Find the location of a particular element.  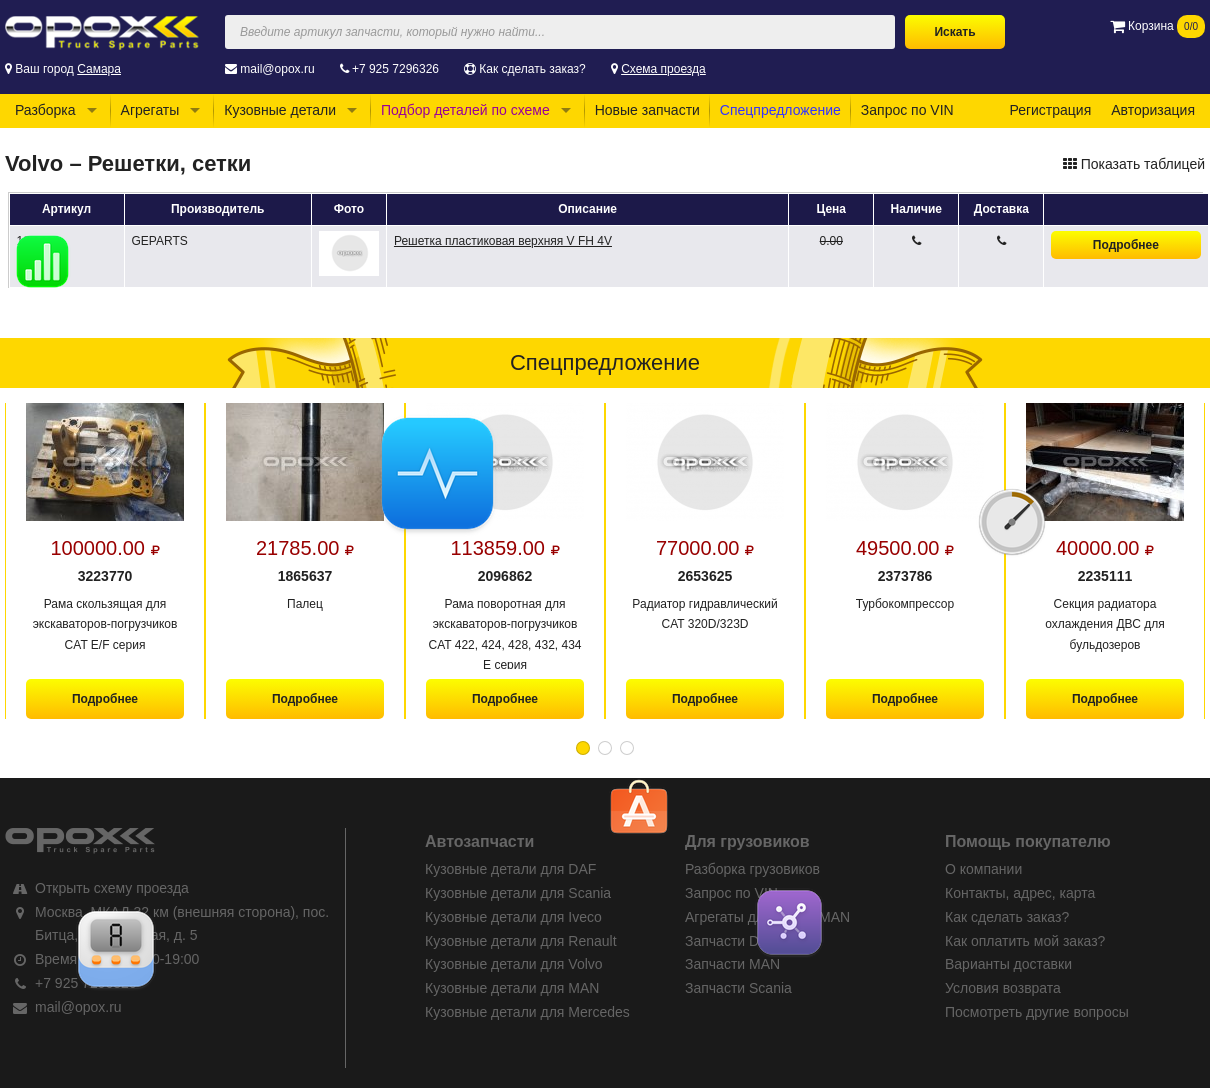

open chromatic app for guitar tuning is located at coordinates (116, 949).